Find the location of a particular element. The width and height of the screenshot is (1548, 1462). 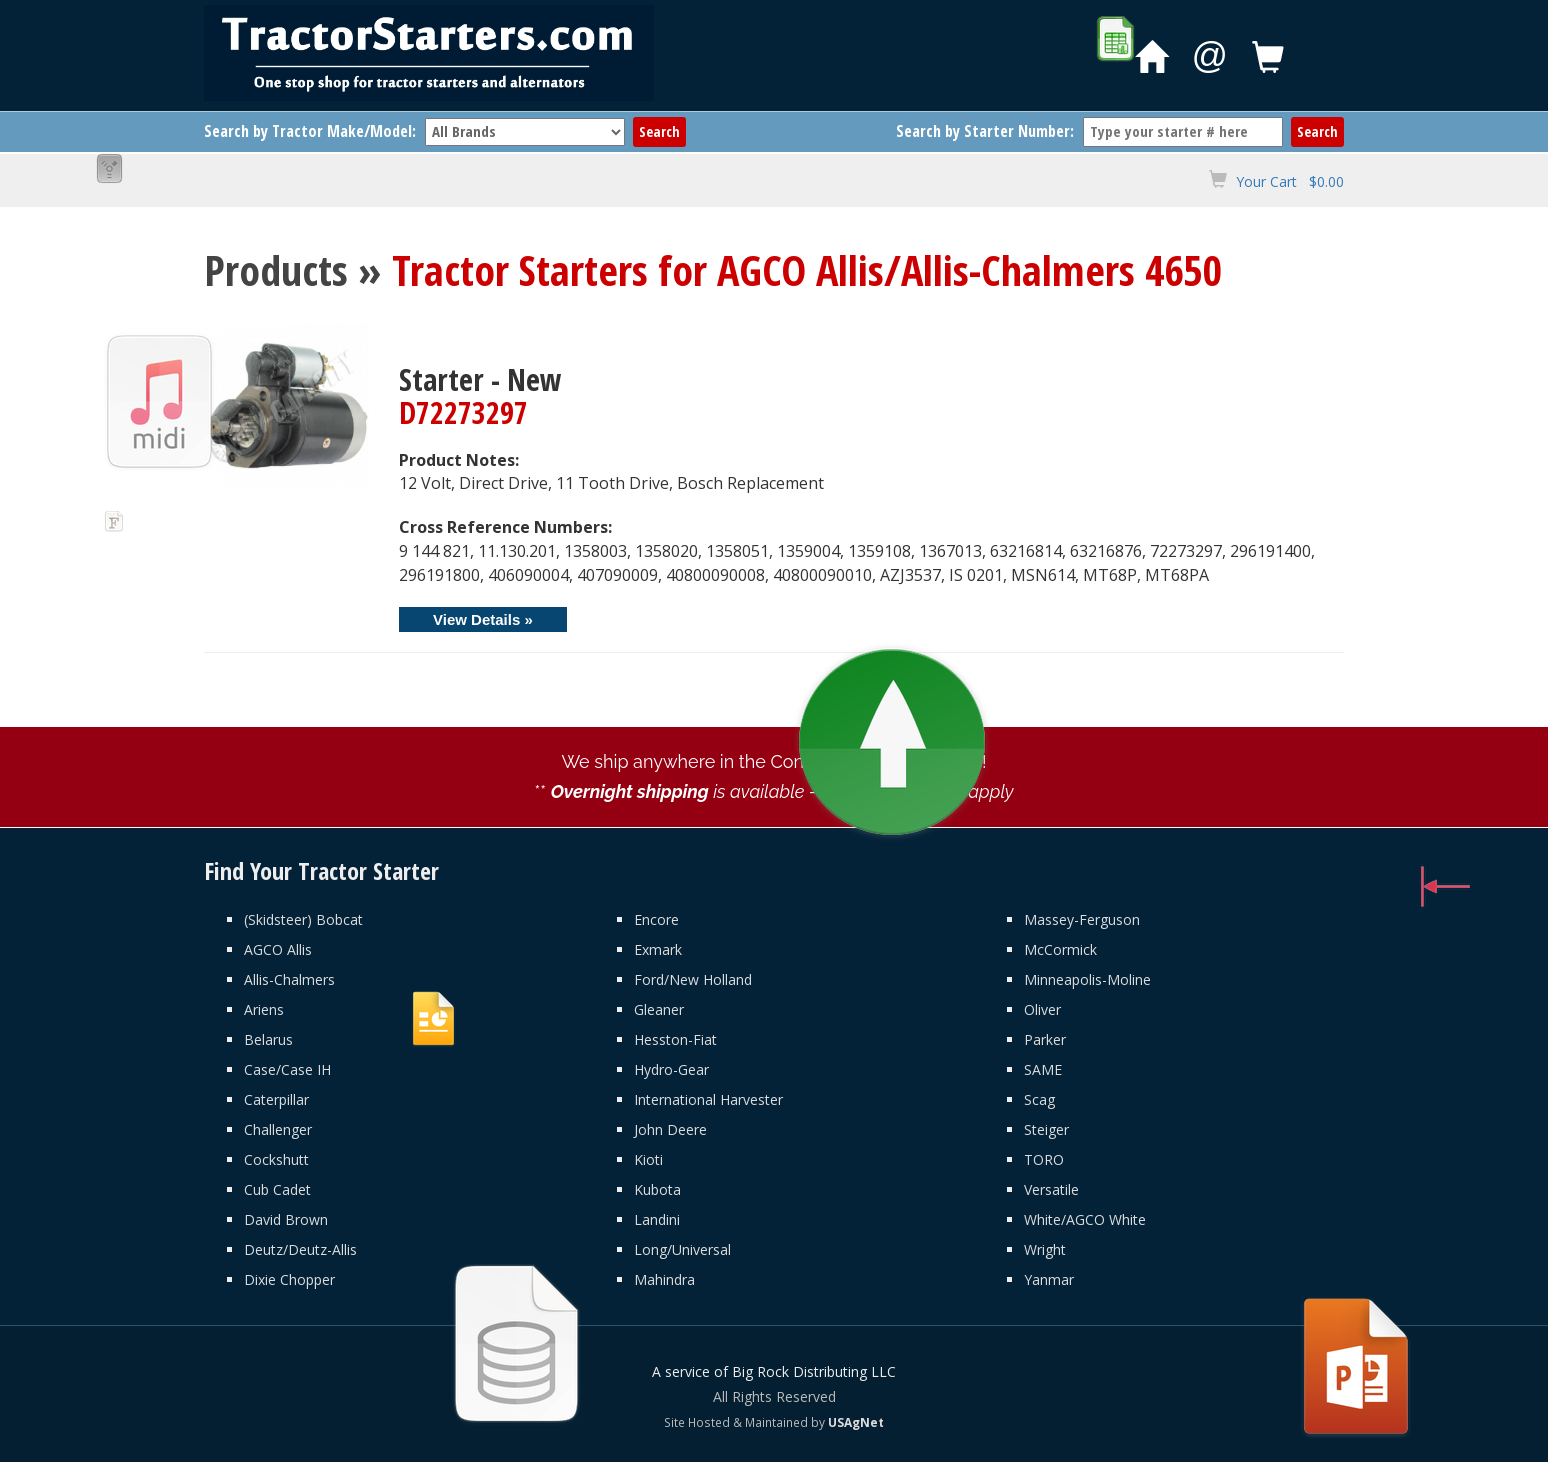

a fortran source code file is located at coordinates (114, 521).